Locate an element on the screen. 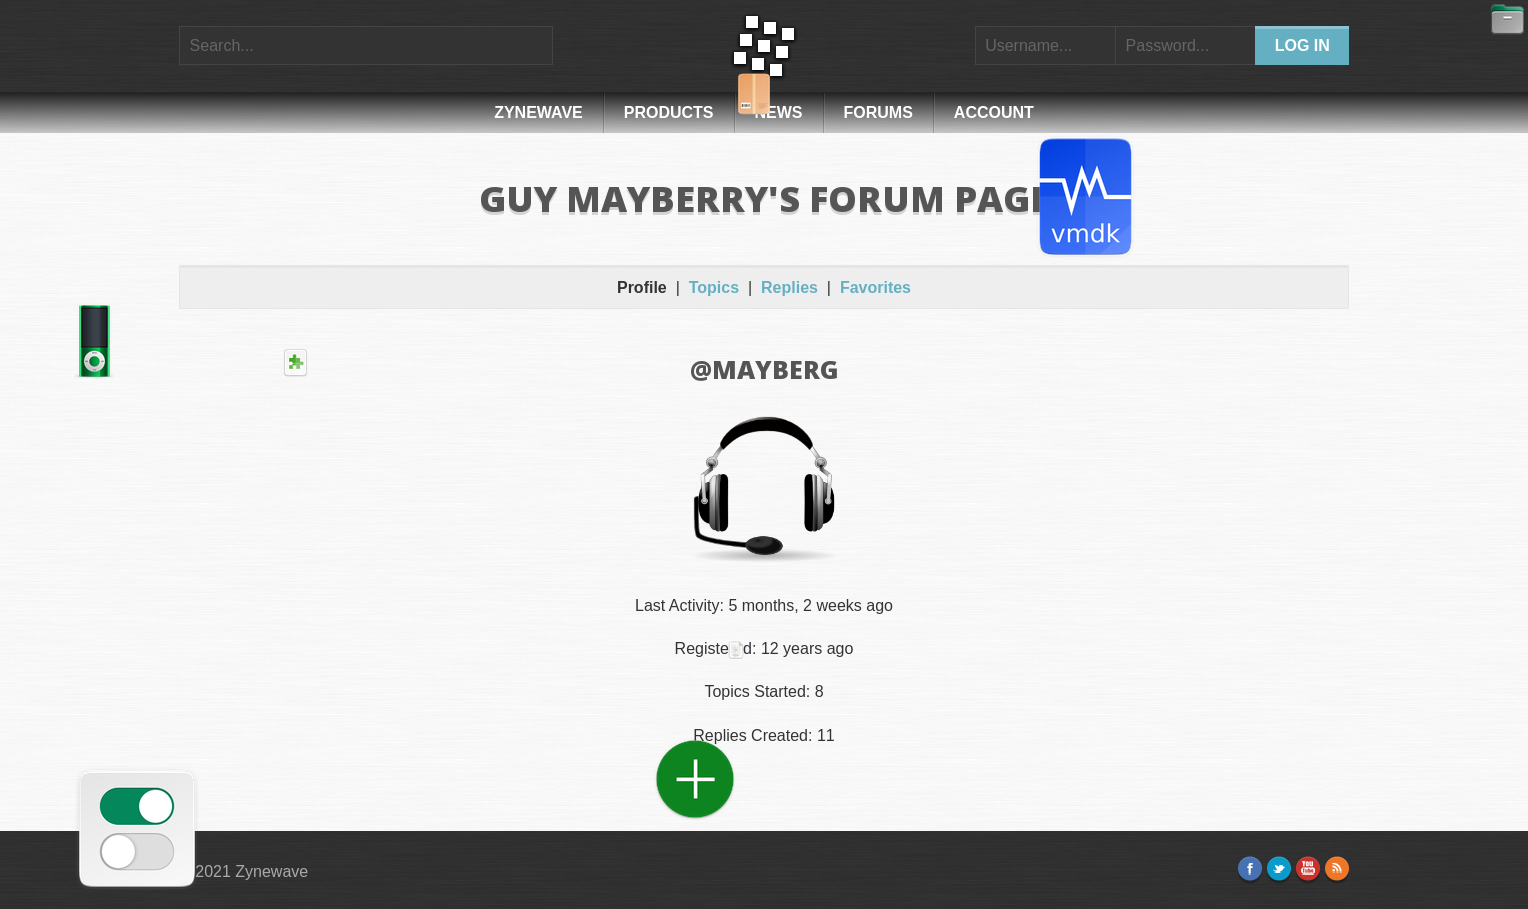  install a browser extension or add-on is located at coordinates (295, 362).